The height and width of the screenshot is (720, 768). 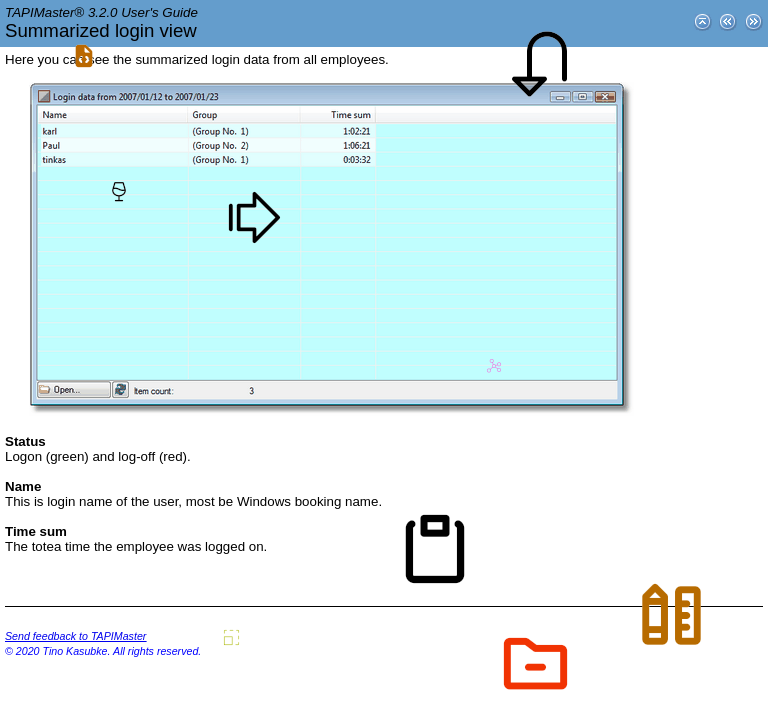 What do you see at coordinates (84, 56) in the screenshot?
I see `view source code file` at bounding box center [84, 56].